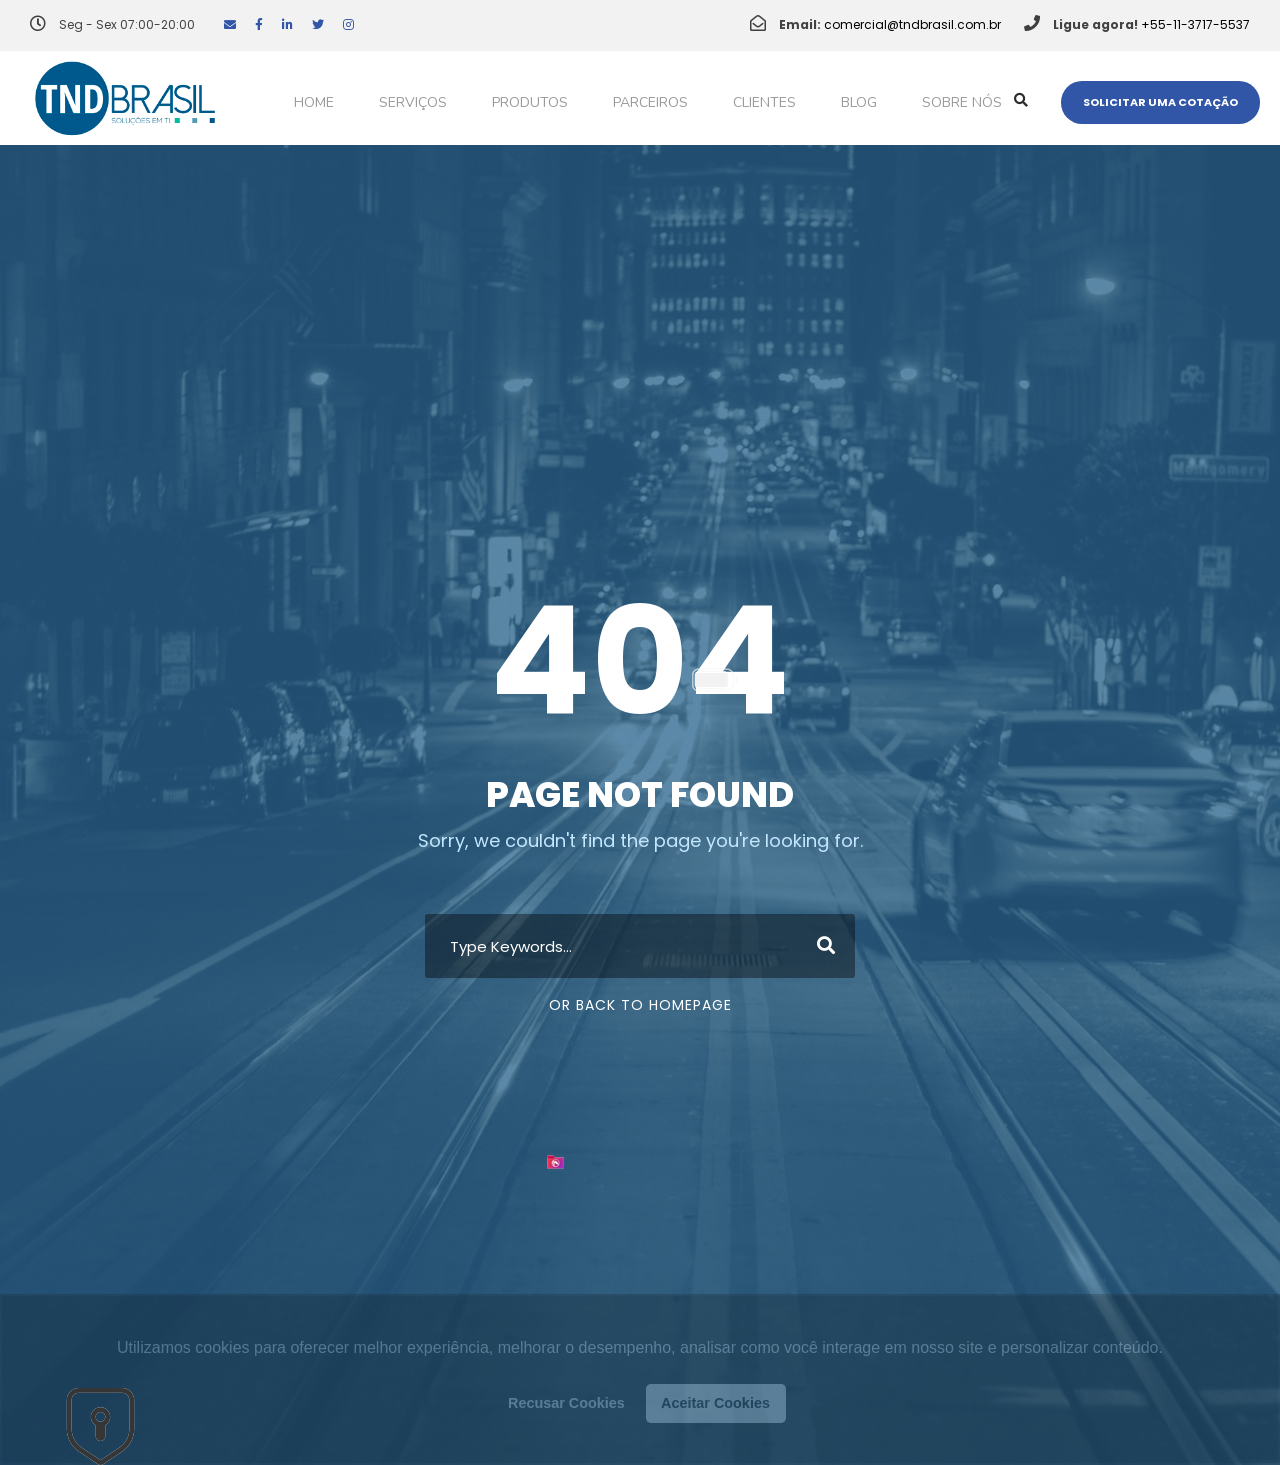 The width and height of the screenshot is (1280, 1465). I want to click on indicates battery is at 90% charge, so click(715, 680).